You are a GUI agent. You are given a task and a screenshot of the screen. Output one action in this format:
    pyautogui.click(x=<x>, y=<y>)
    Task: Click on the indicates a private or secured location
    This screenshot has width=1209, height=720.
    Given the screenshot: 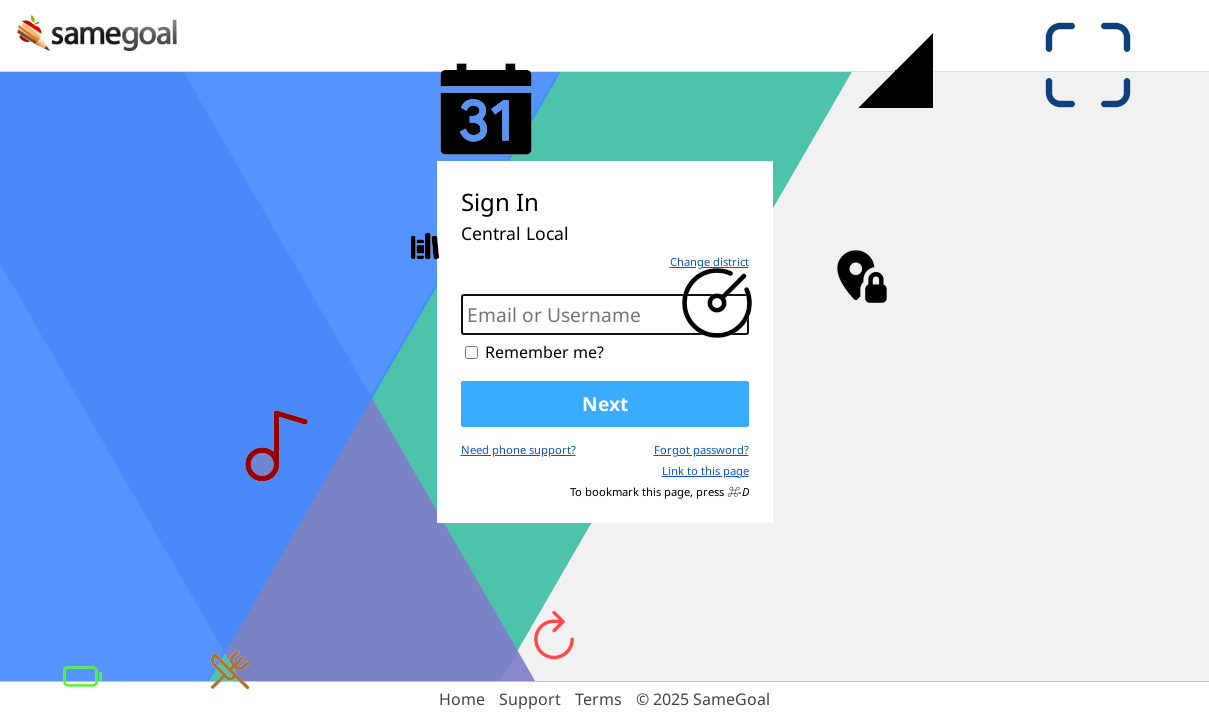 What is the action you would take?
    pyautogui.click(x=862, y=275)
    